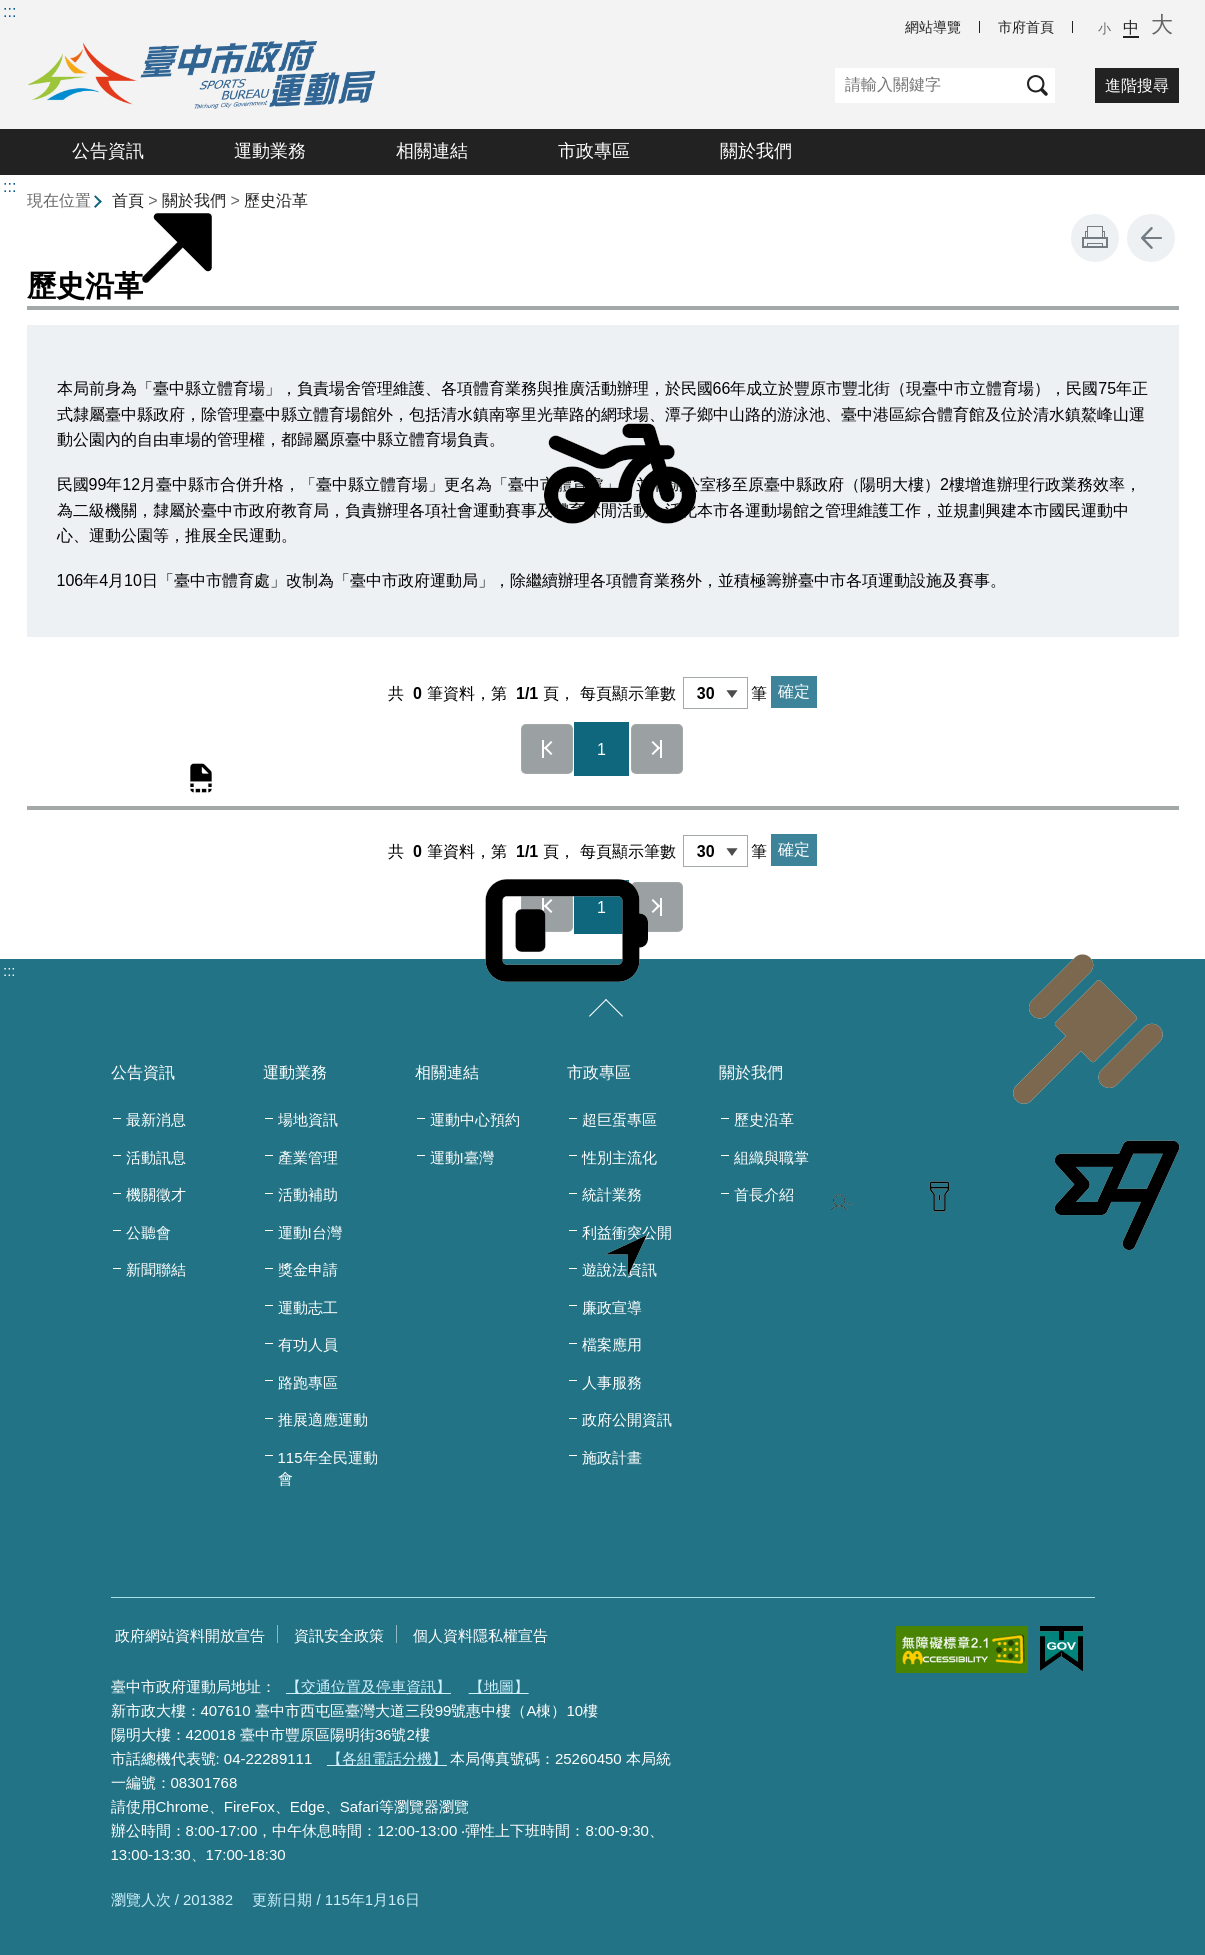 The width and height of the screenshot is (1205, 1955). Describe the element at coordinates (626, 1256) in the screenshot. I see `navigate to current location` at that location.